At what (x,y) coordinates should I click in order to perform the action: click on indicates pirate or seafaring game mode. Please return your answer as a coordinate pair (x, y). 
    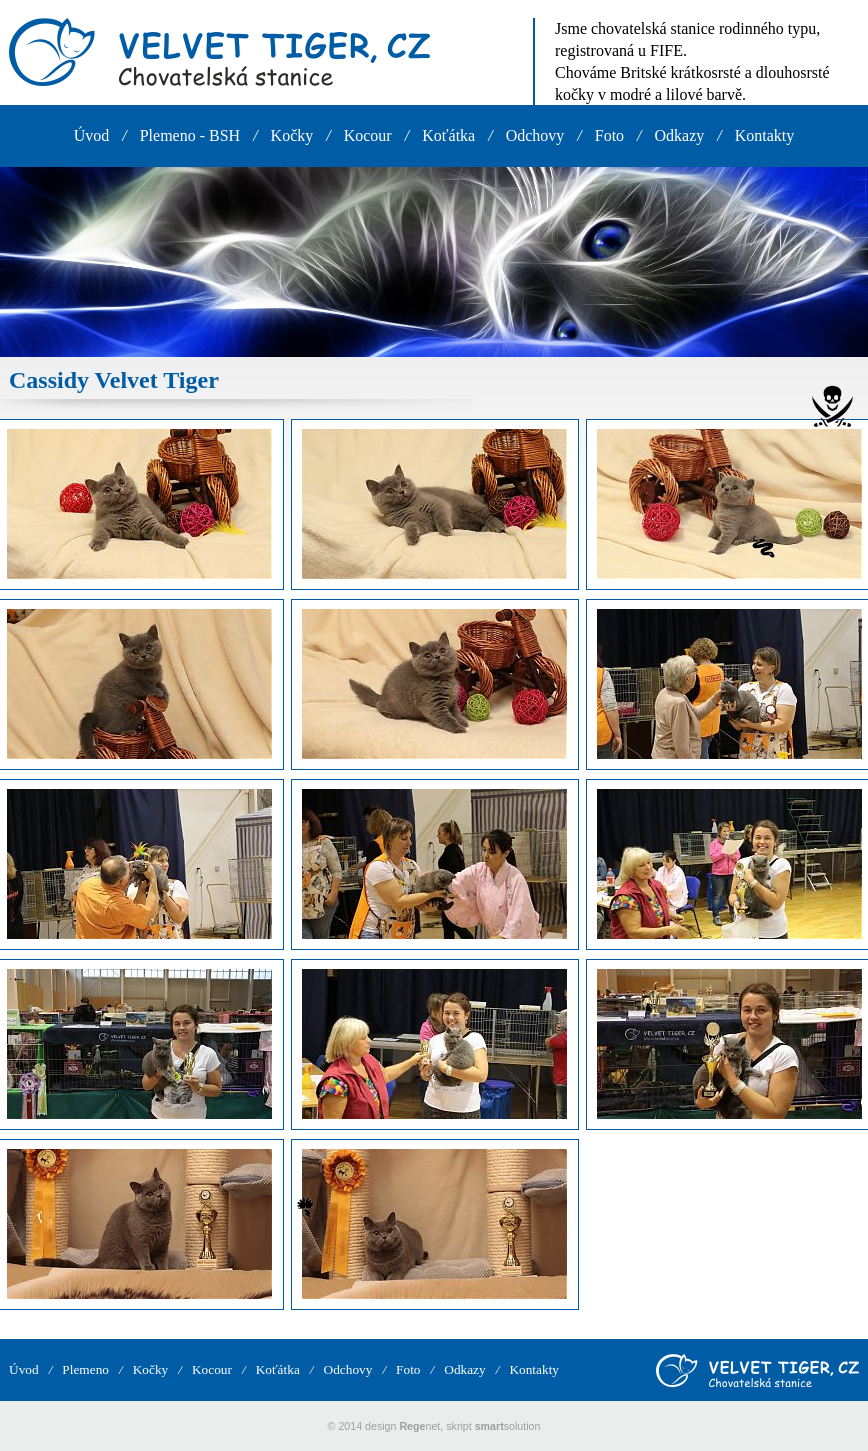
    Looking at the image, I should click on (832, 406).